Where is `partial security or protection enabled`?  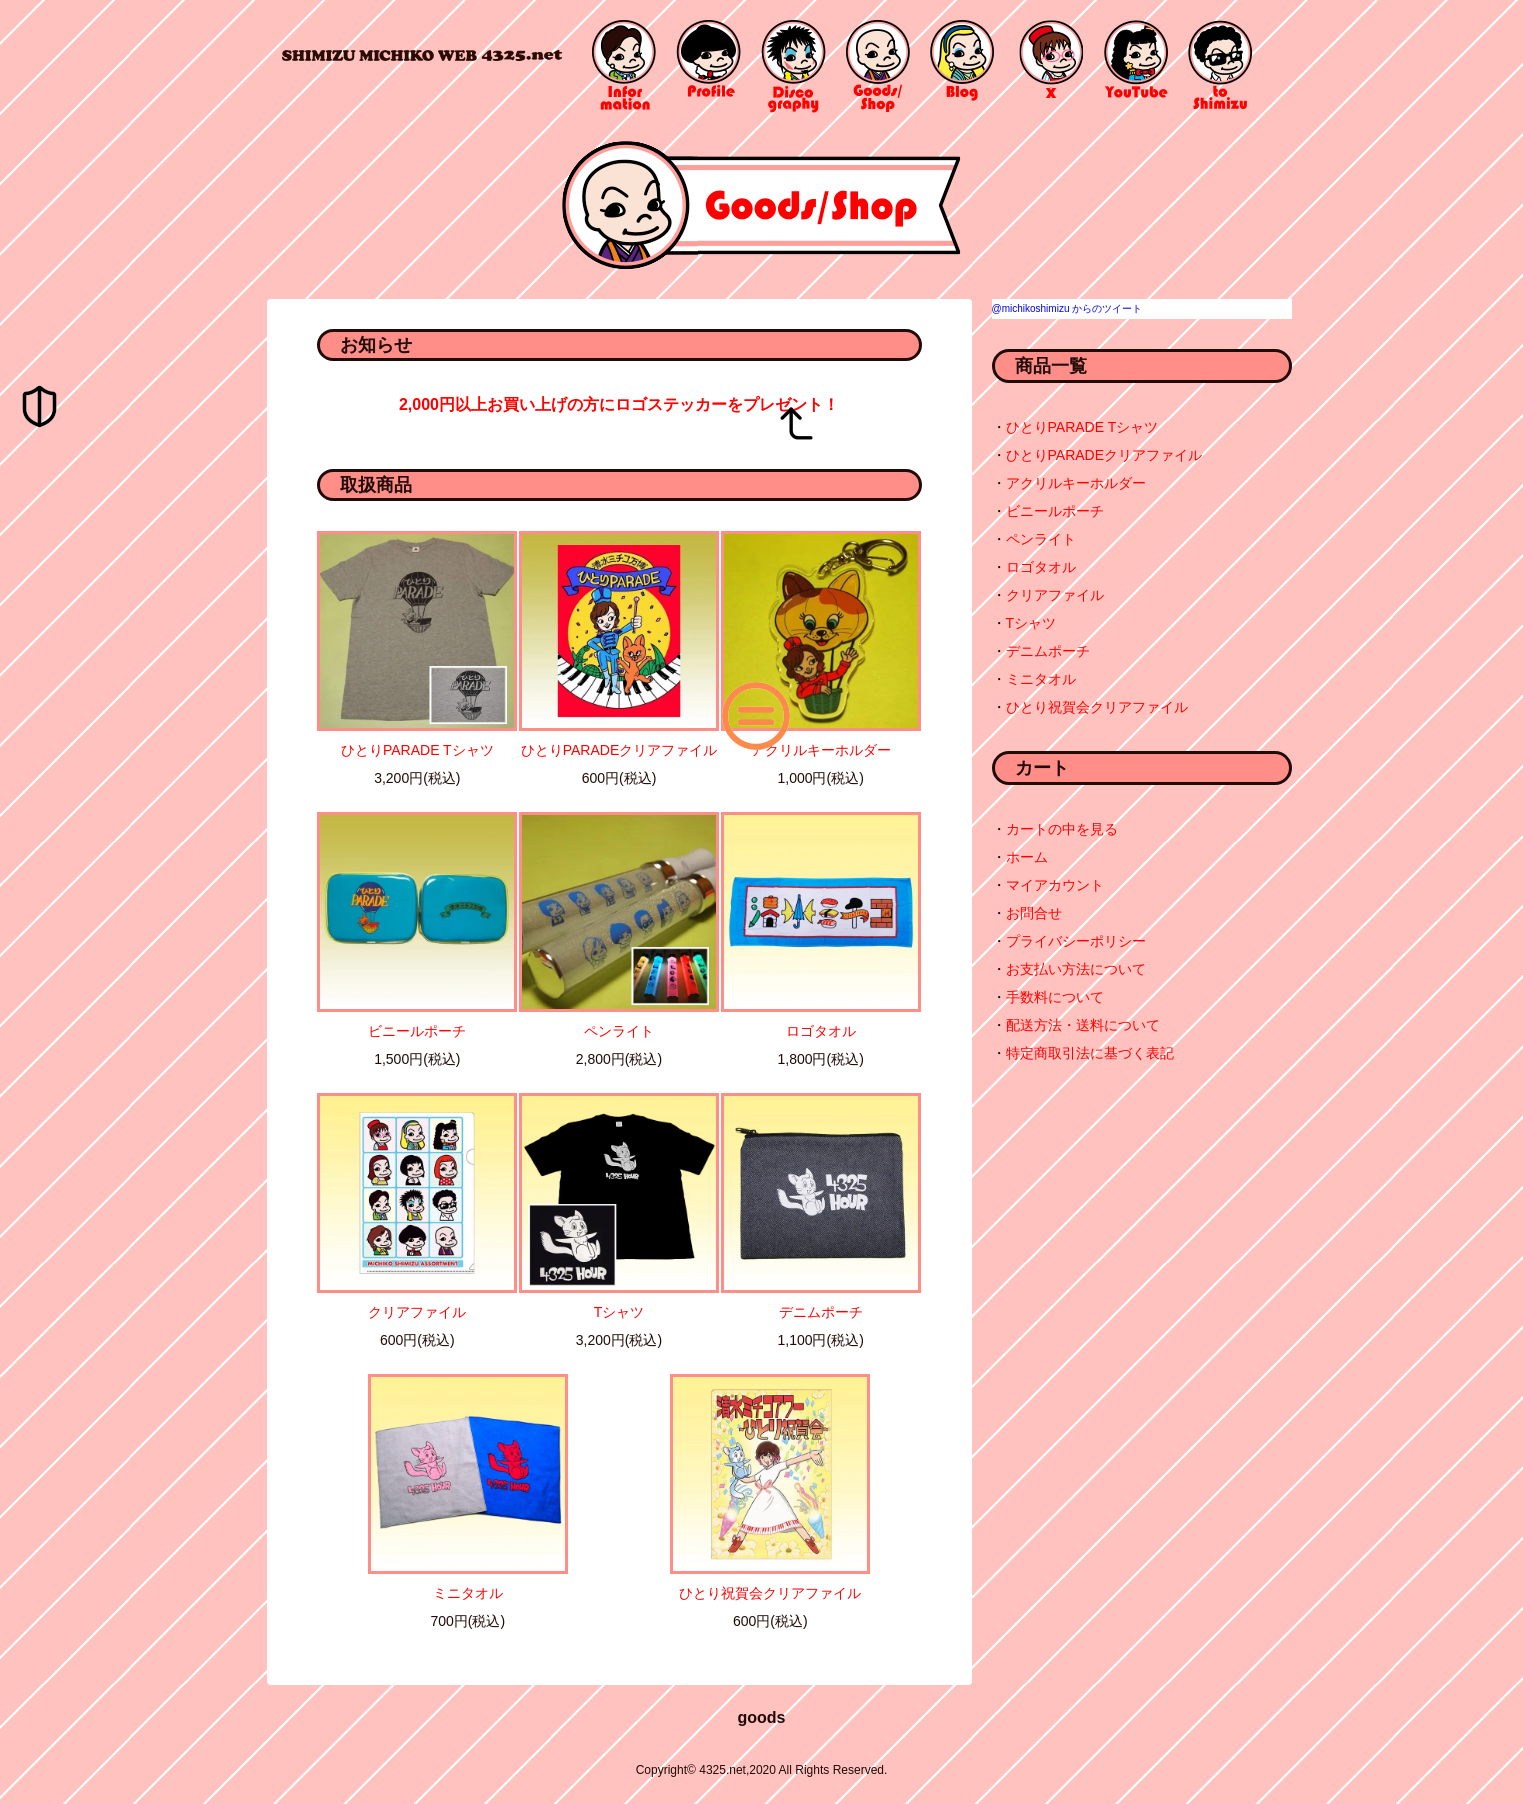
partial security or protection enabled is located at coordinates (39, 406).